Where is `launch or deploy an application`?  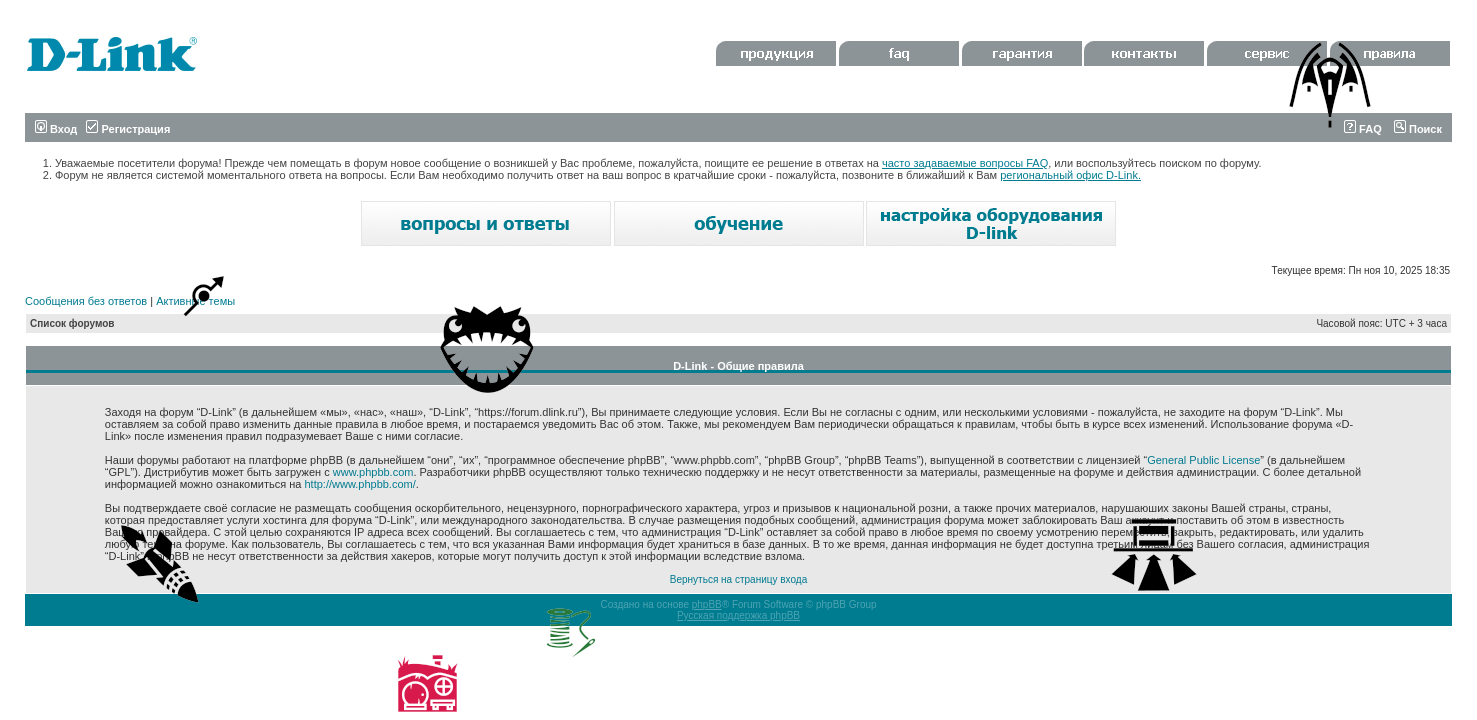 launch or deploy an application is located at coordinates (160, 563).